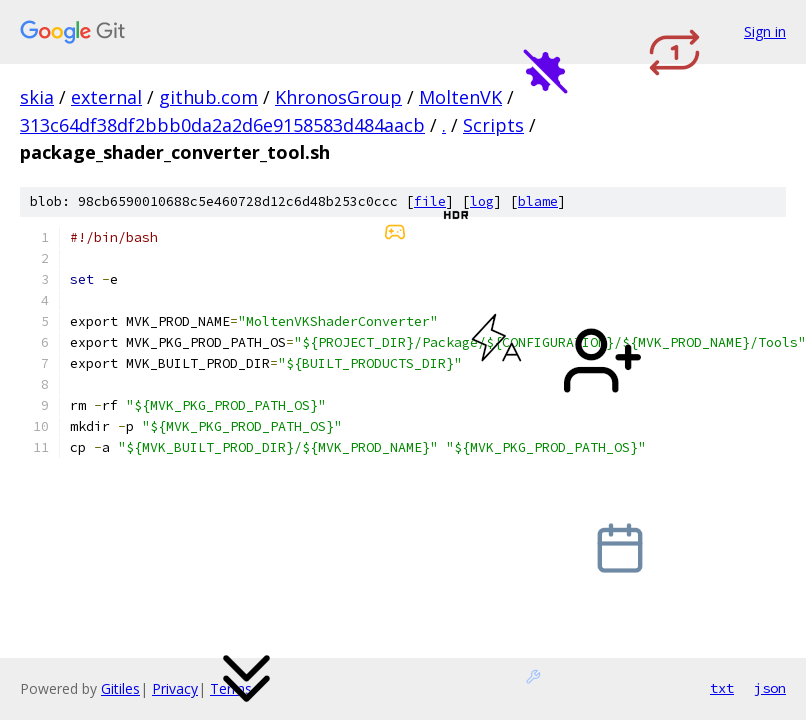 This screenshot has height=720, width=806. I want to click on expand content or show more items below, so click(246, 676).